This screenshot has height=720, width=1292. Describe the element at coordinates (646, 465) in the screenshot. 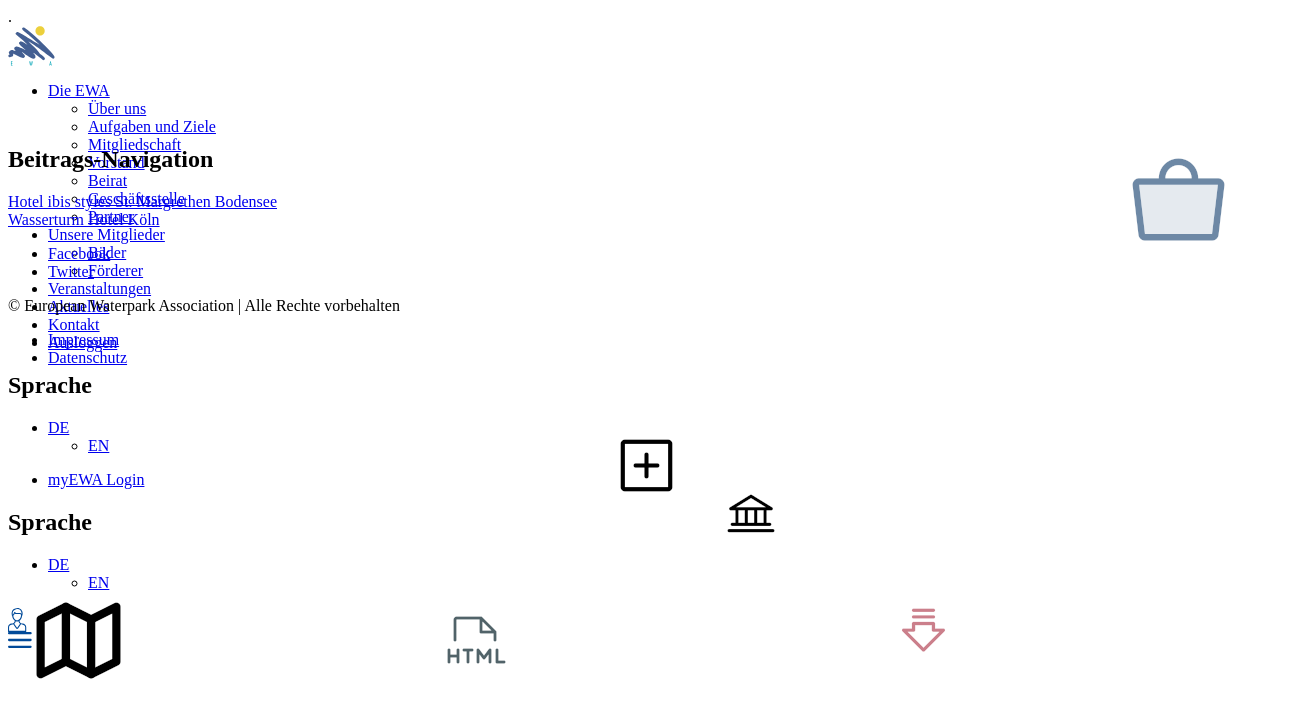

I see `add a new item` at that location.